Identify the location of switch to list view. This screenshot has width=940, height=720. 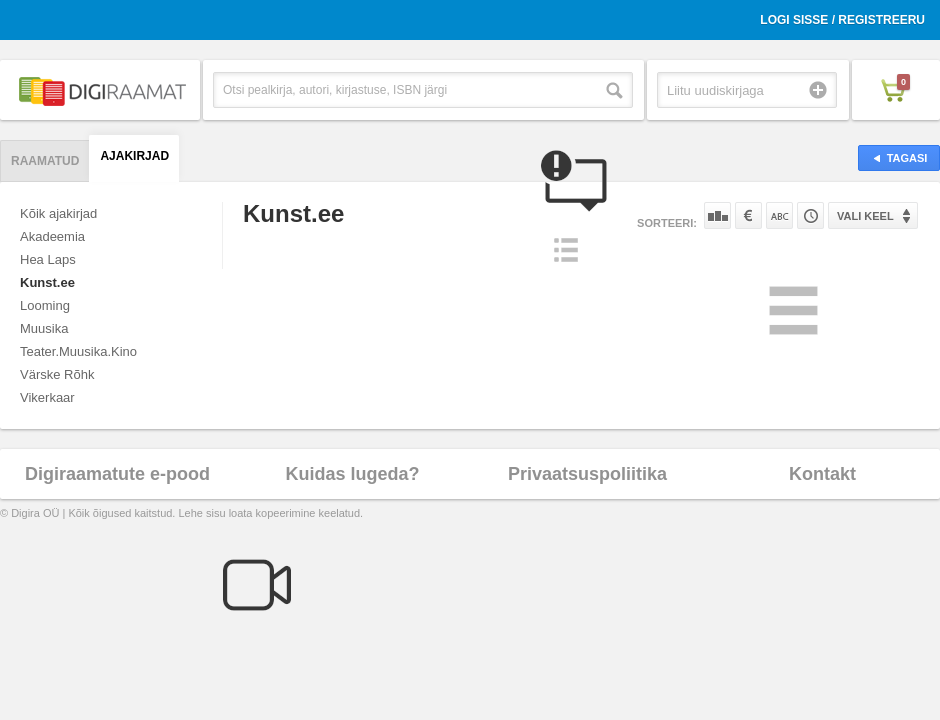
(566, 250).